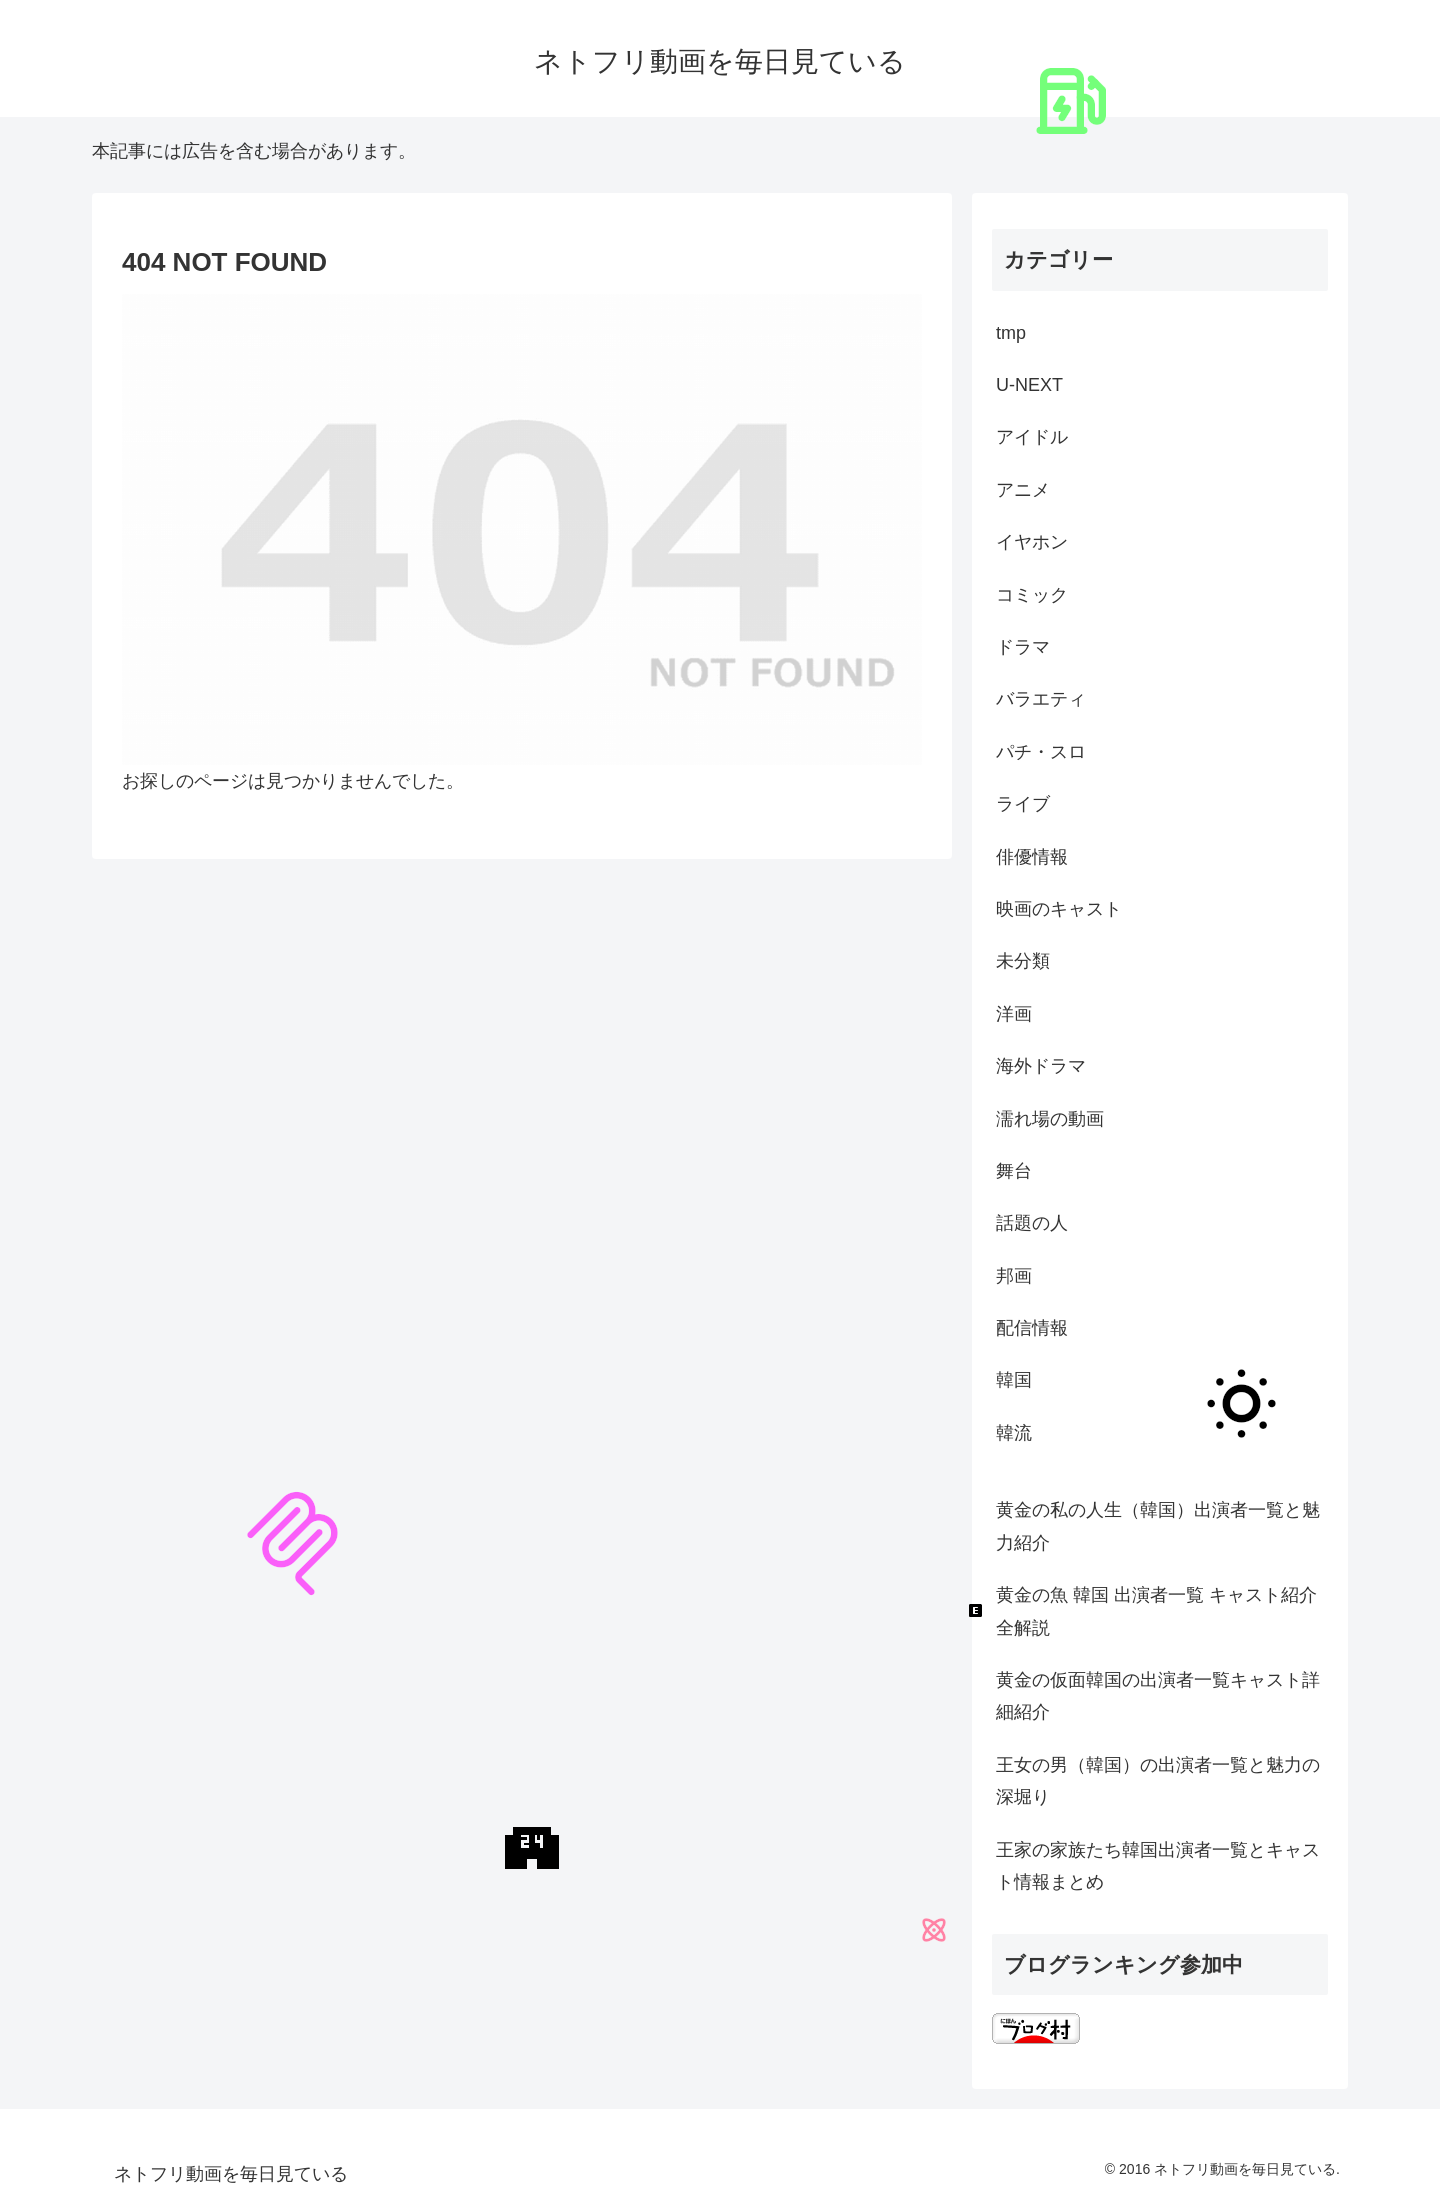  What do you see at coordinates (934, 1930) in the screenshot?
I see `access science or chemistry features` at bounding box center [934, 1930].